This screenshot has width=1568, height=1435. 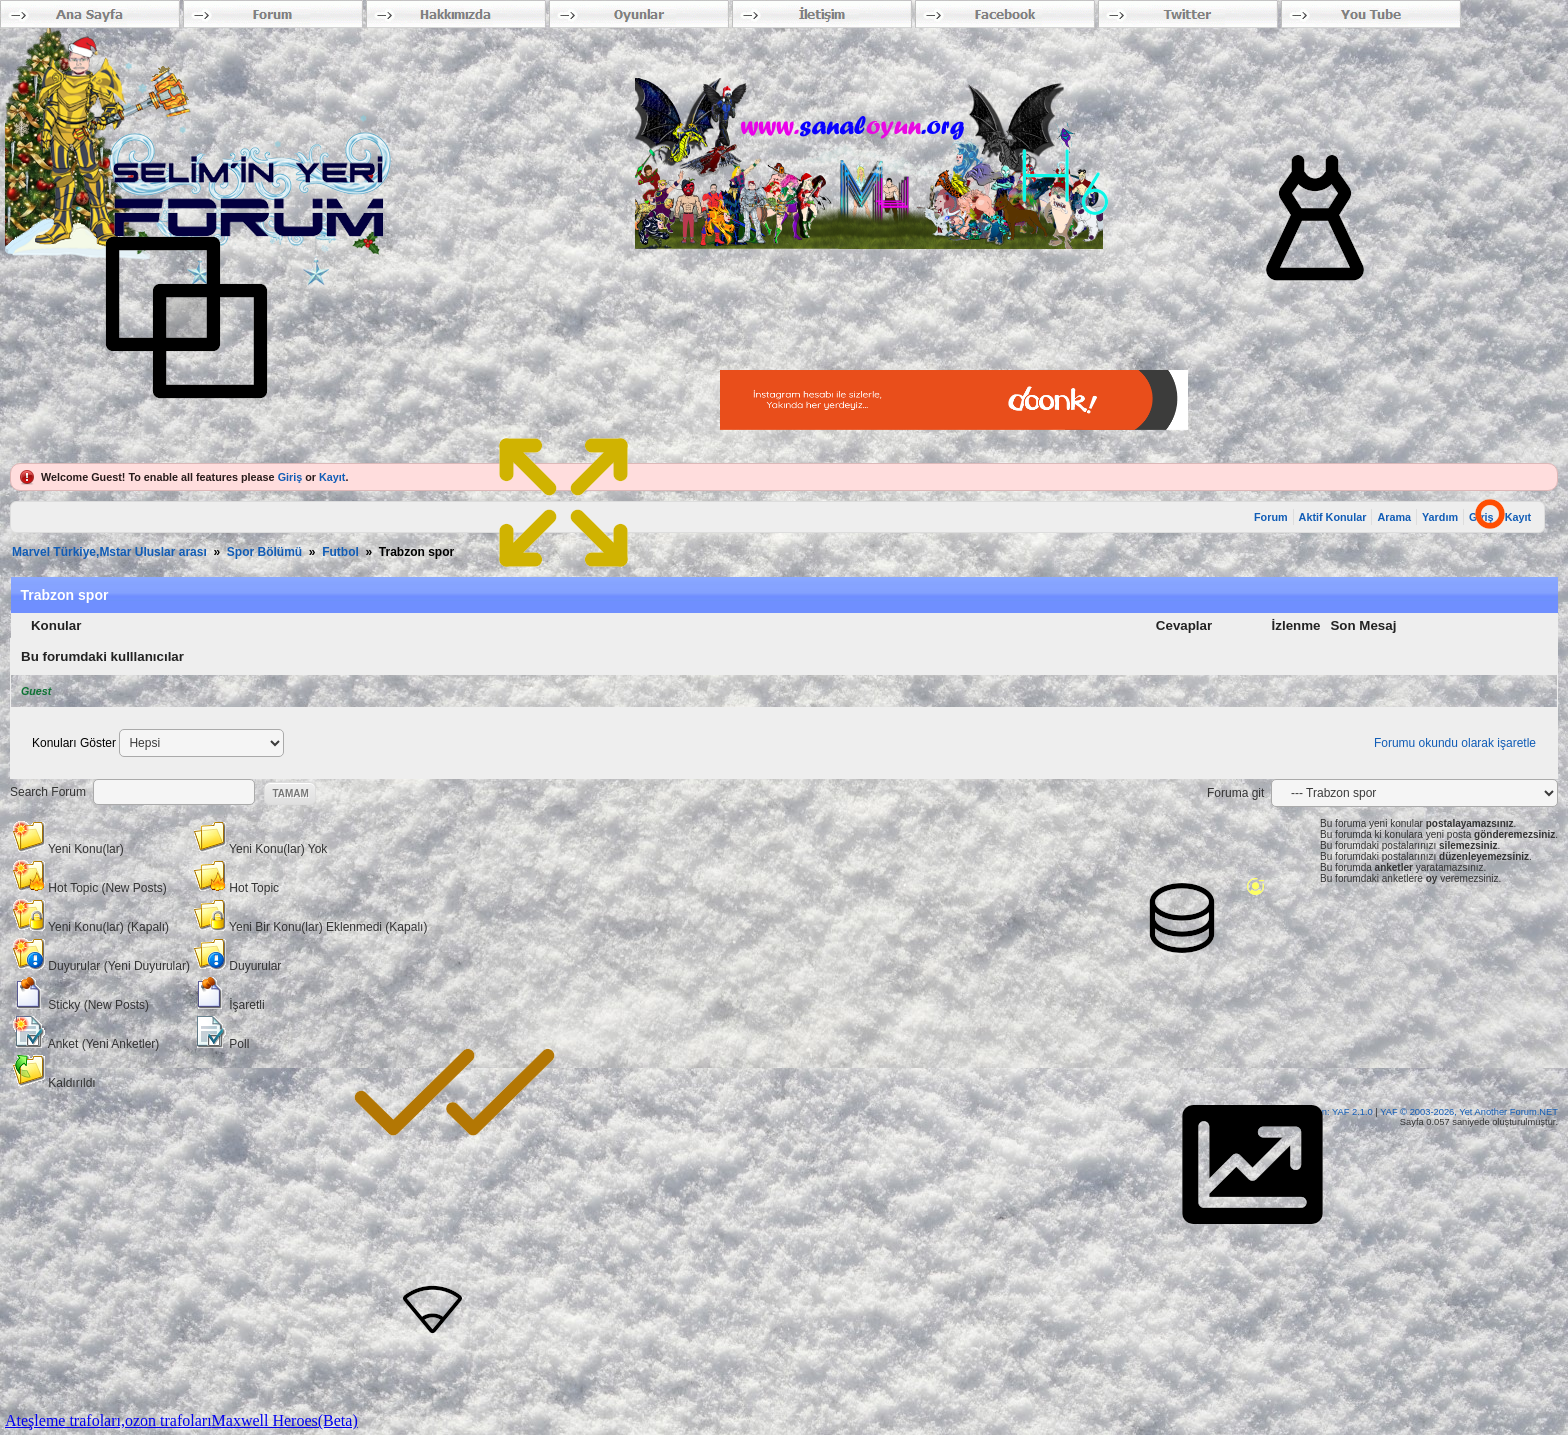 I want to click on expand to fullscreen mode, so click(x=563, y=502).